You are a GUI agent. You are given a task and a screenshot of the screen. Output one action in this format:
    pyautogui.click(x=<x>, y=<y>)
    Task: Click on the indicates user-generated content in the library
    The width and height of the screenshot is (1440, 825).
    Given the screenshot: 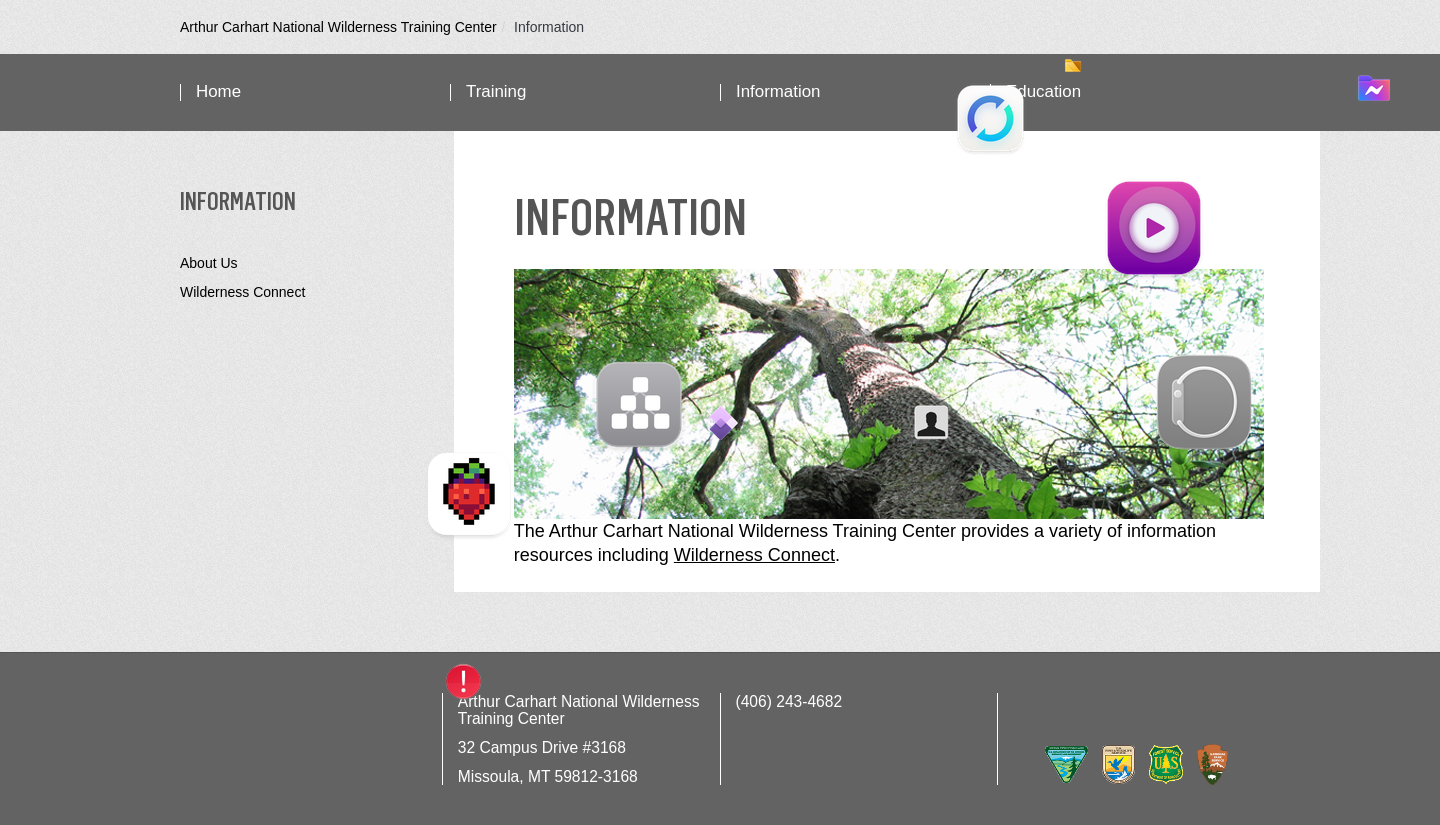 What is the action you would take?
    pyautogui.click(x=910, y=401)
    